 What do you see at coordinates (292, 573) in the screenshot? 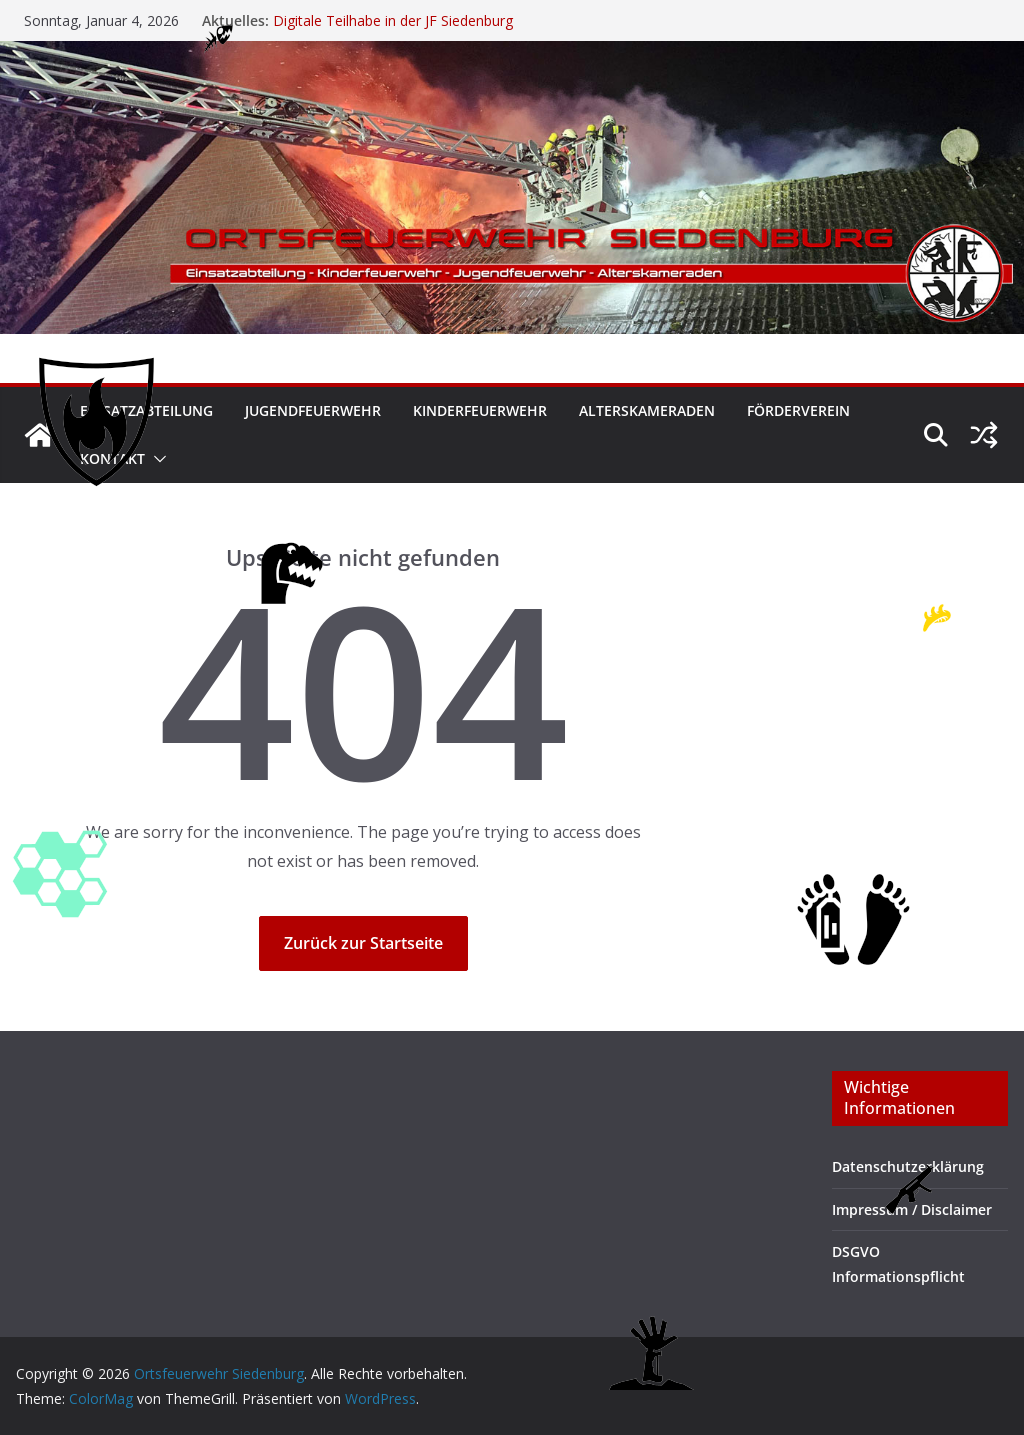
I see `dinosaur or t-rex character selection` at bounding box center [292, 573].